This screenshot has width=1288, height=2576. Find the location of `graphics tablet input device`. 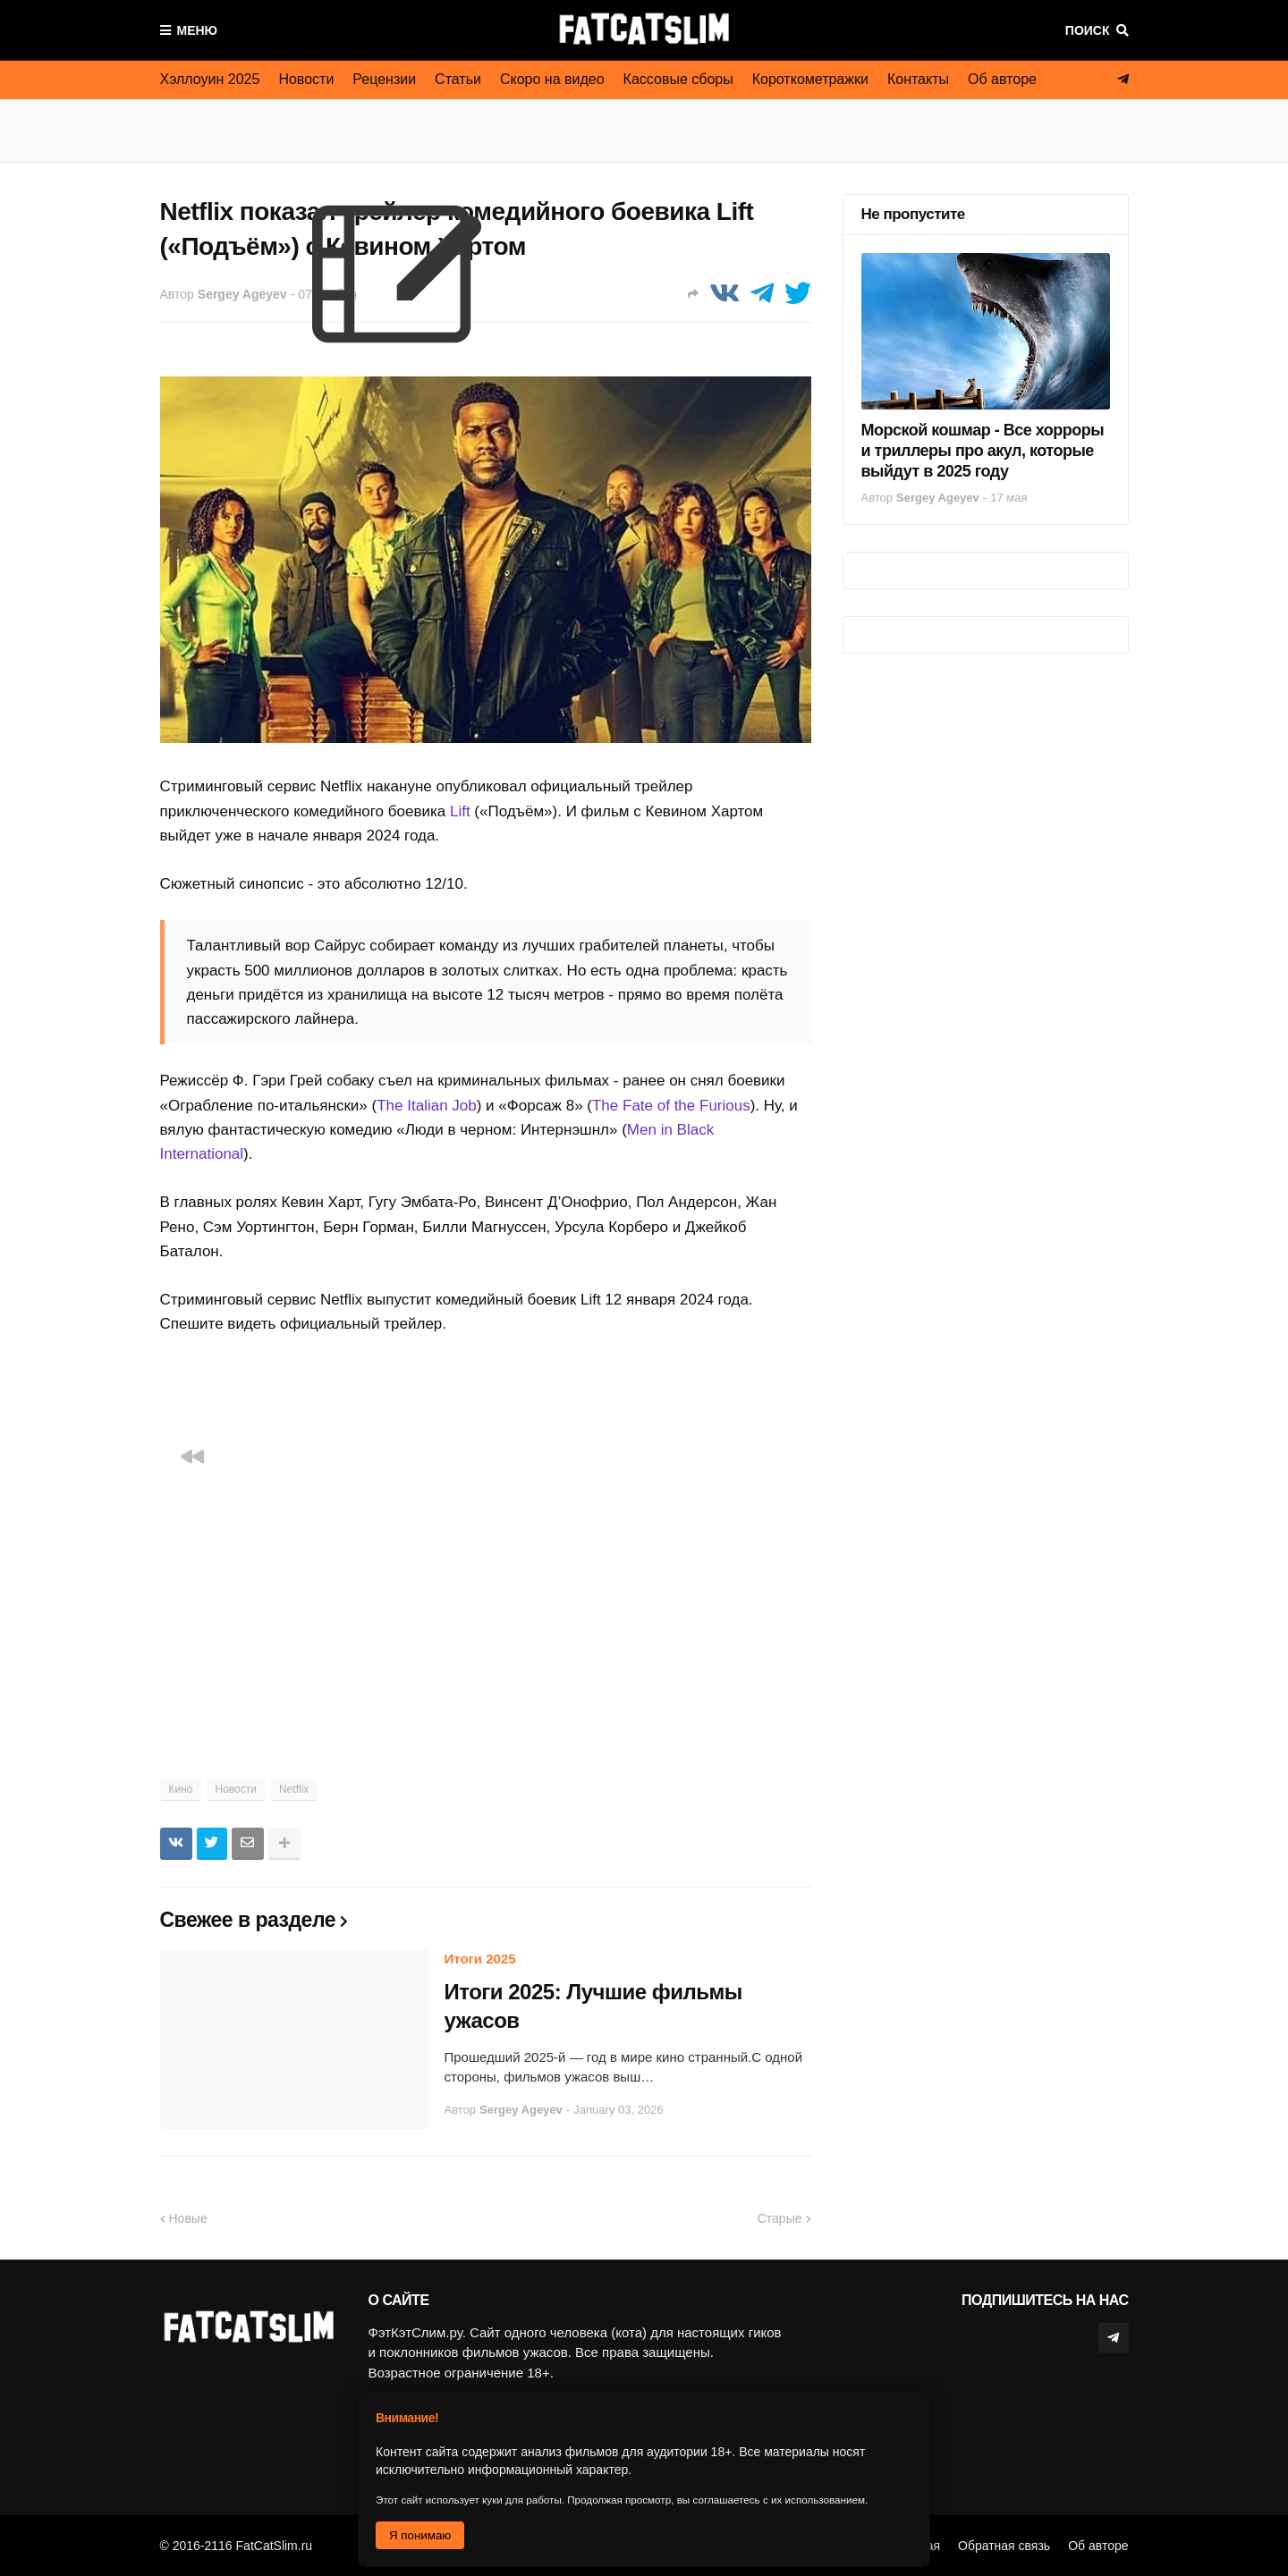

graphics tablet input device is located at coordinates (396, 268).